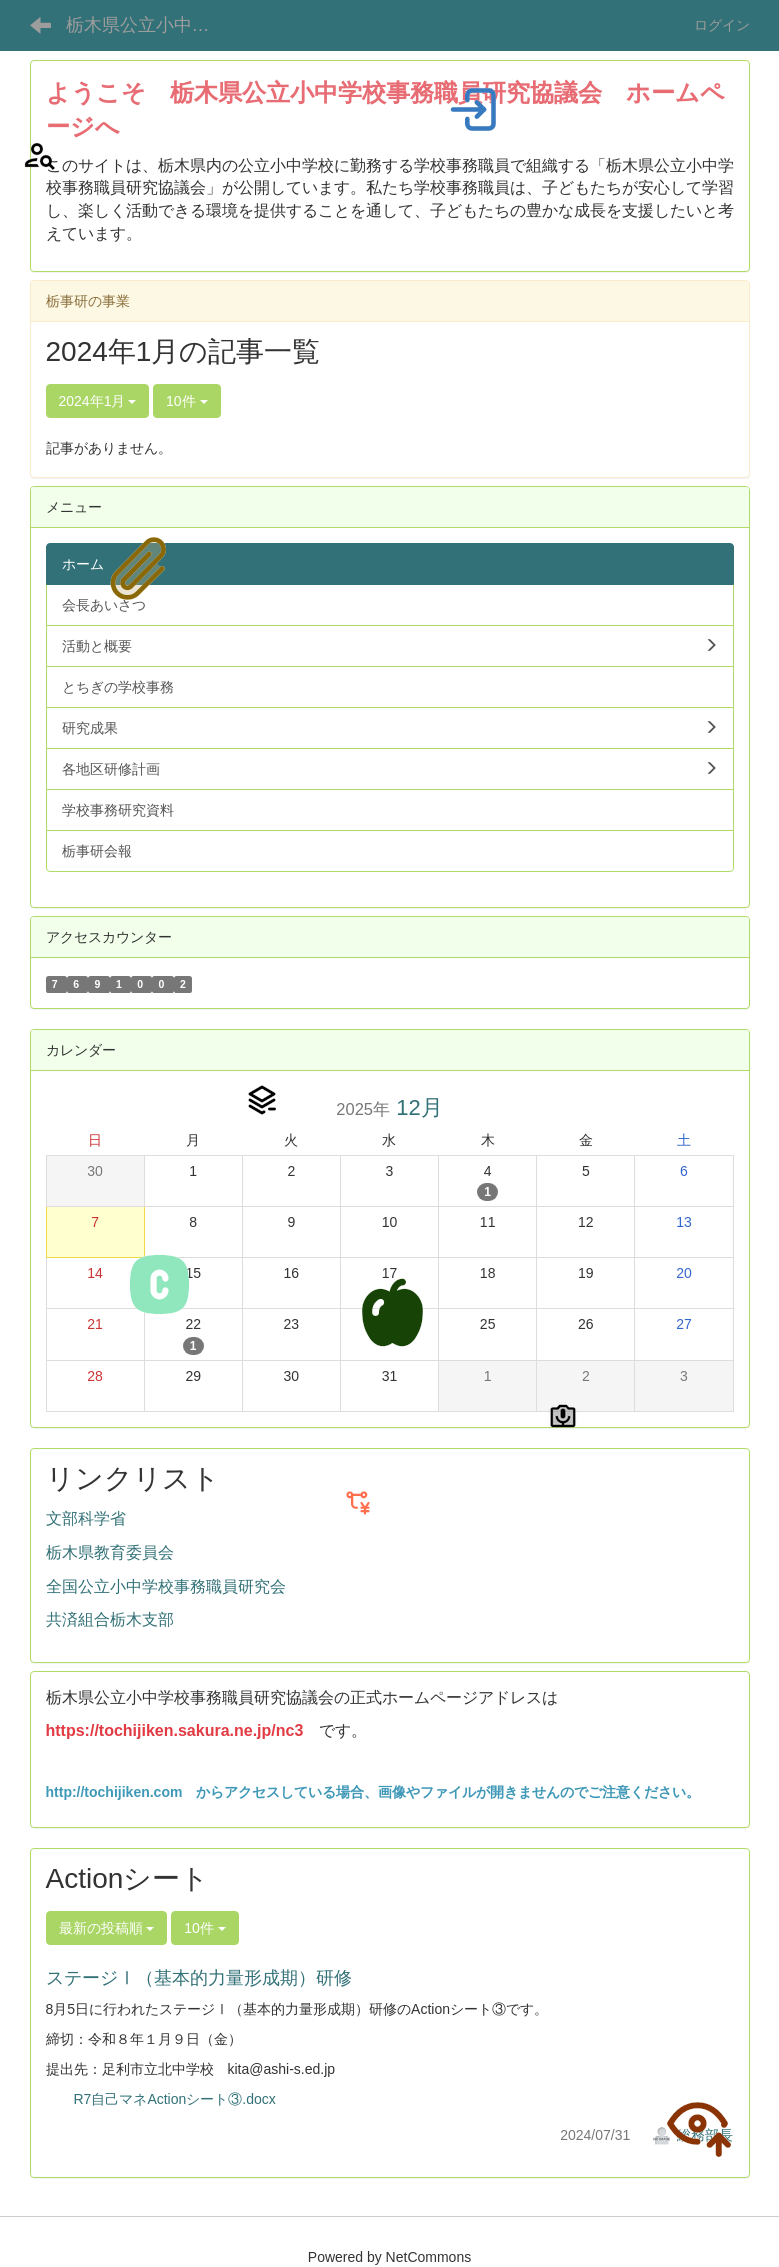 The image size is (779, 2267). Describe the element at coordinates (474, 109) in the screenshot. I see `log in to your account` at that location.